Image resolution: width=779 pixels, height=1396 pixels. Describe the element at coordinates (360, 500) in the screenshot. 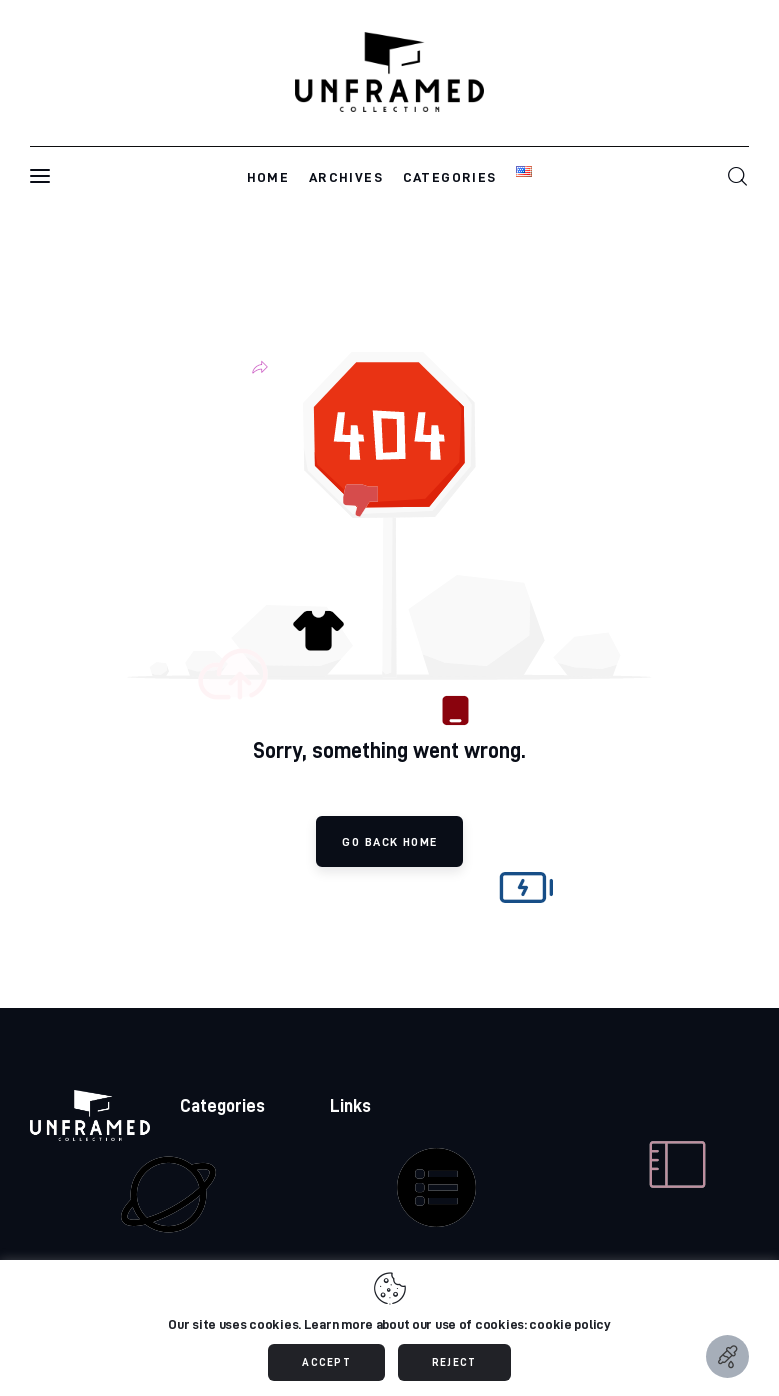

I see `dislike or downvote content` at that location.